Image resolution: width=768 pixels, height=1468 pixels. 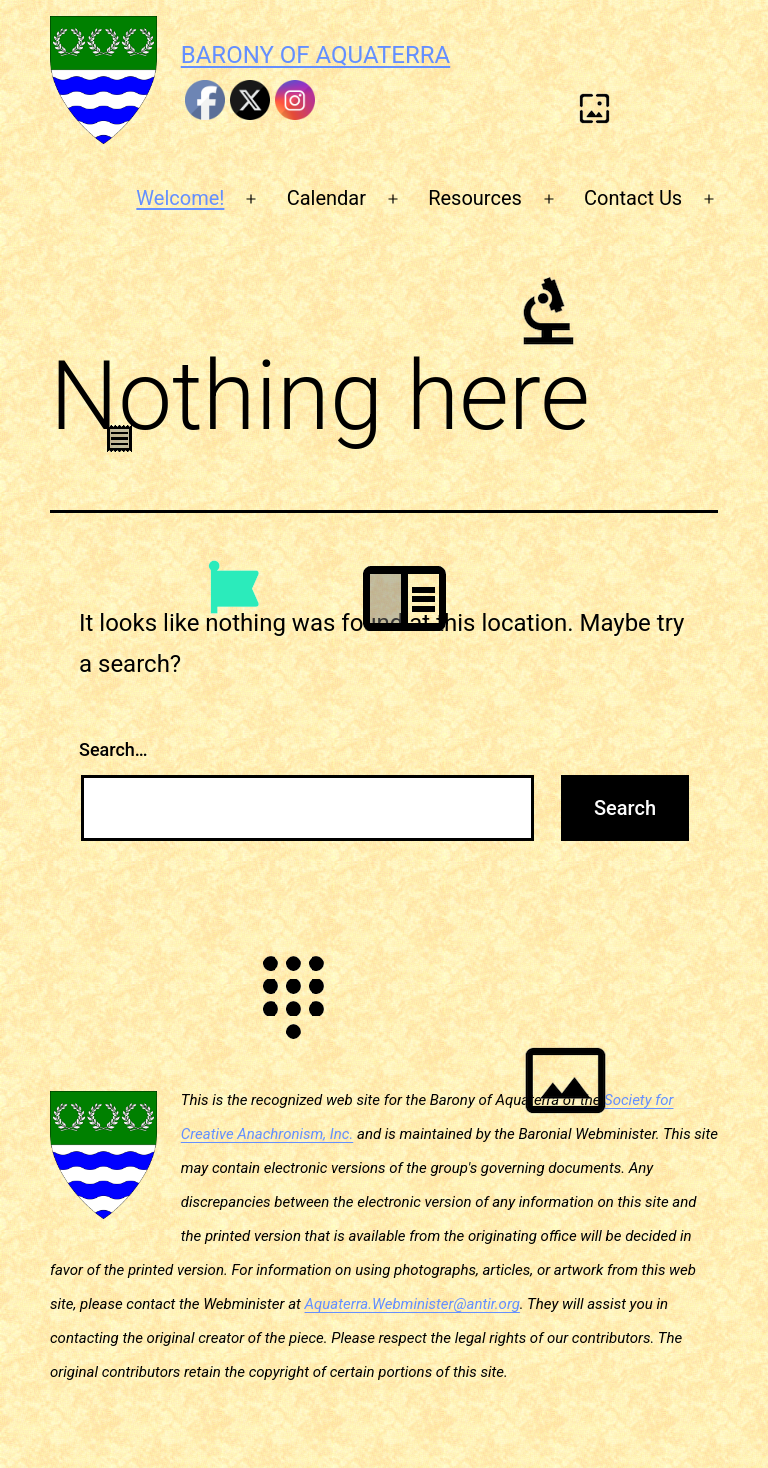 What do you see at coordinates (594, 108) in the screenshot?
I see `change wallpaper or background image` at bounding box center [594, 108].